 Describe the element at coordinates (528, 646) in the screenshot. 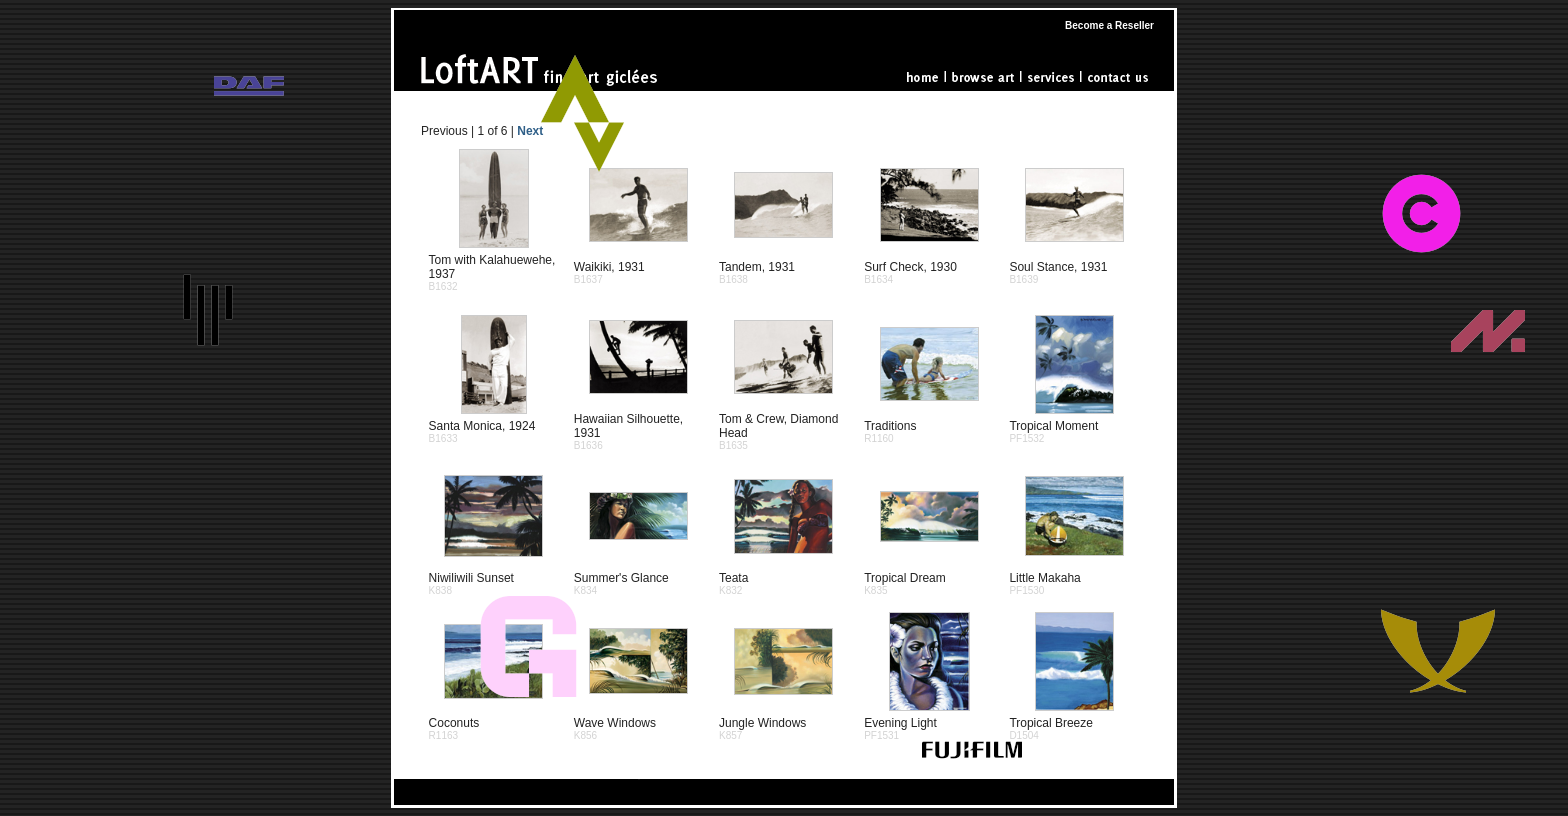

I see `Grid.ai company logo` at that location.